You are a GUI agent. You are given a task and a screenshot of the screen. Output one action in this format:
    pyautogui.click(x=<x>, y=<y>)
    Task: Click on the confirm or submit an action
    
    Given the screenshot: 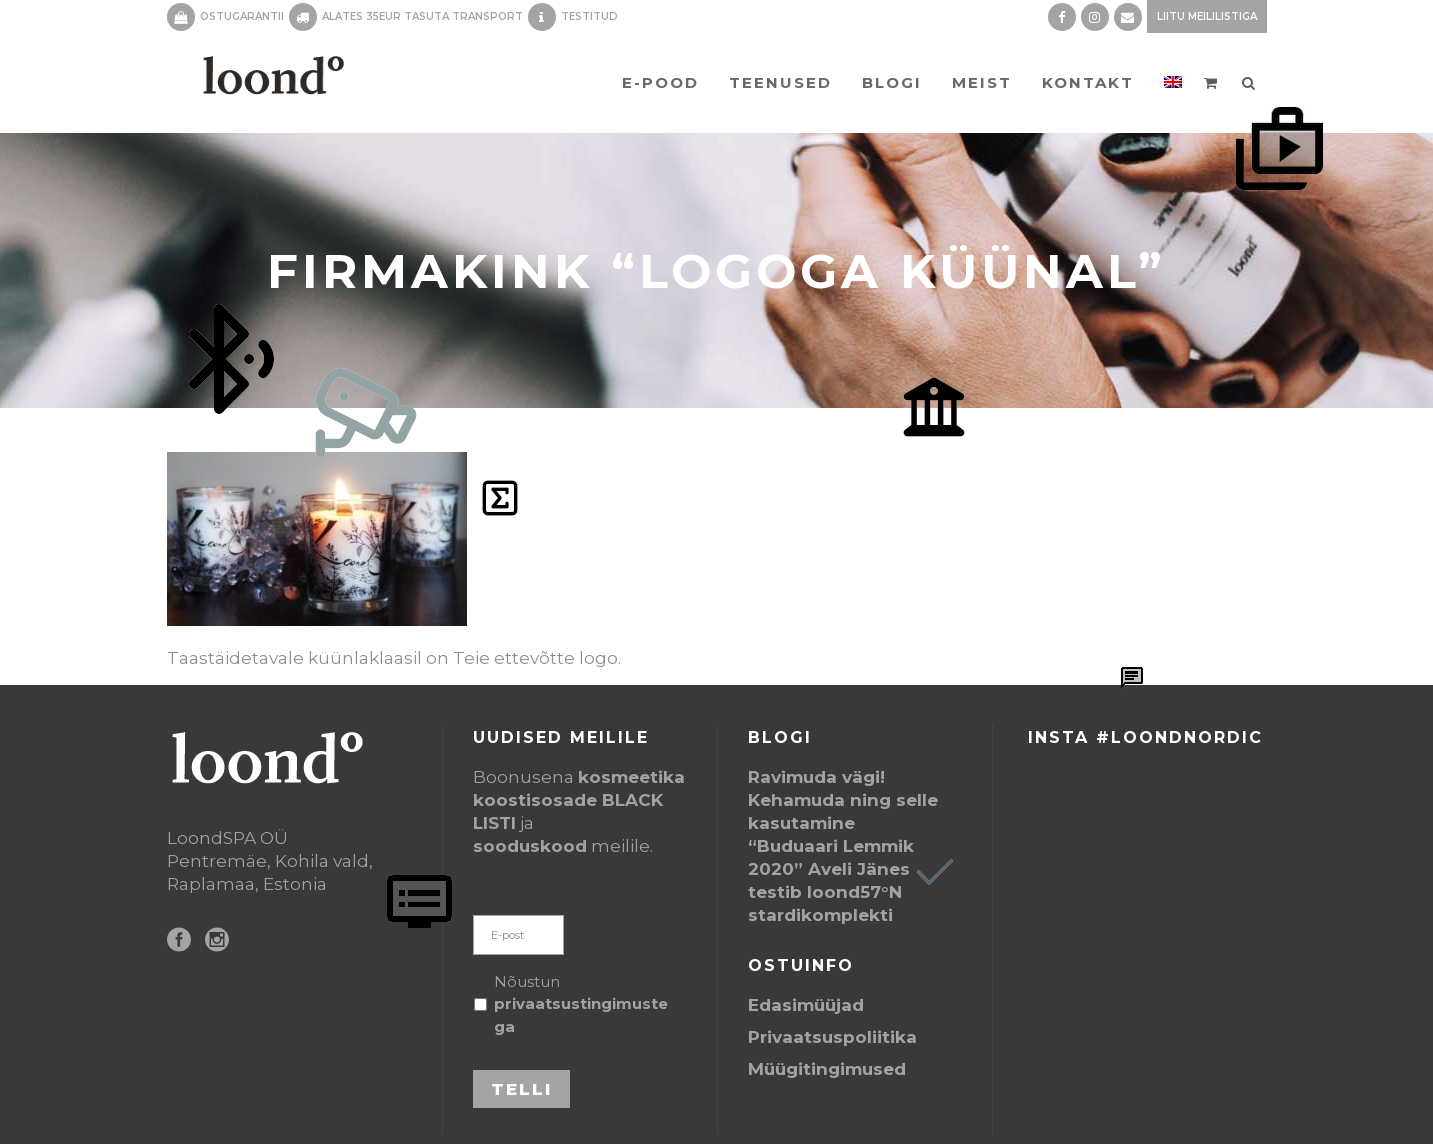 What is the action you would take?
    pyautogui.click(x=935, y=872)
    